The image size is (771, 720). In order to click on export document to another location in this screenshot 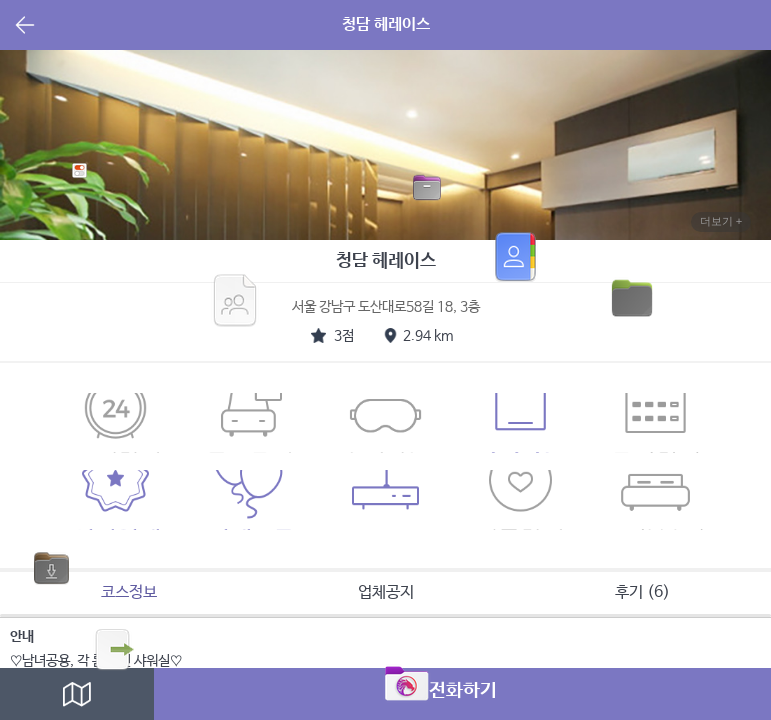, I will do `click(112, 649)`.